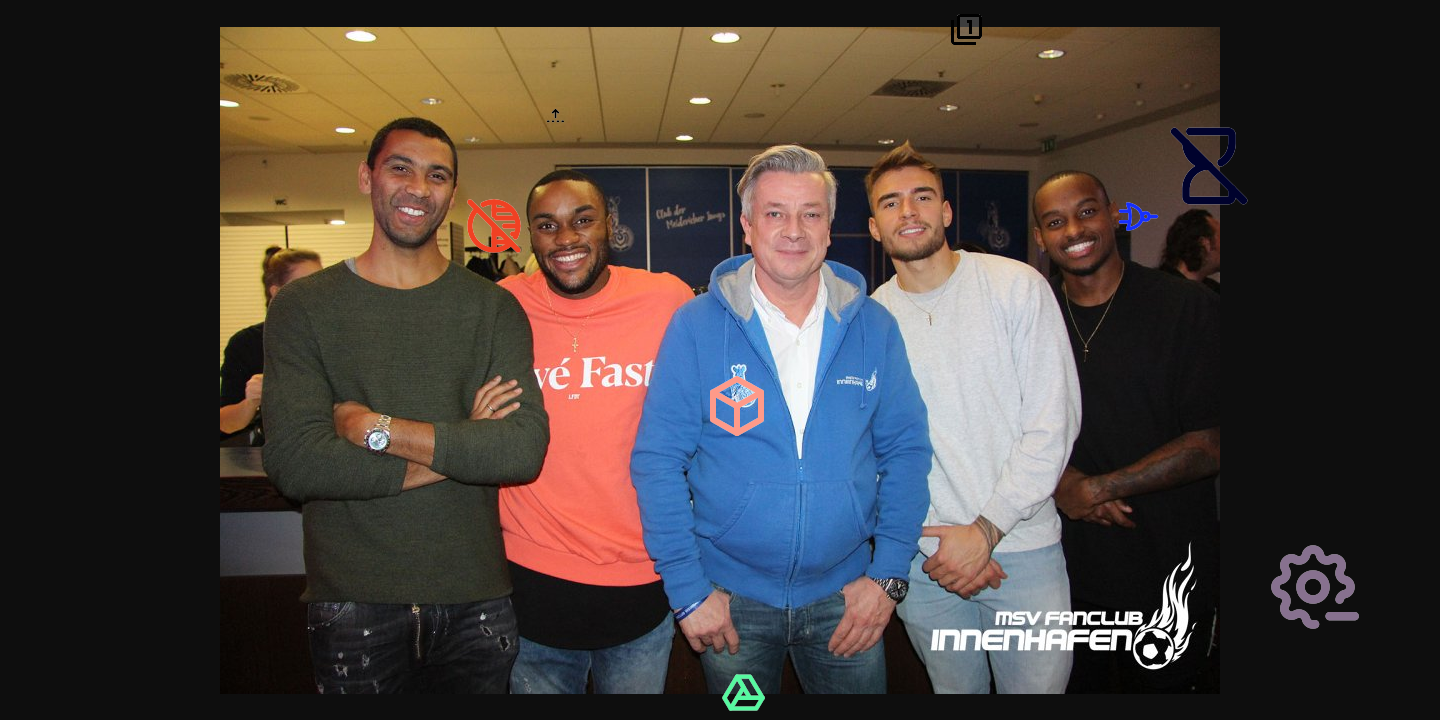 The image size is (1440, 720). What do you see at coordinates (1138, 216) in the screenshot?
I see `NOR logic gate symbol for circuit diagrams` at bounding box center [1138, 216].